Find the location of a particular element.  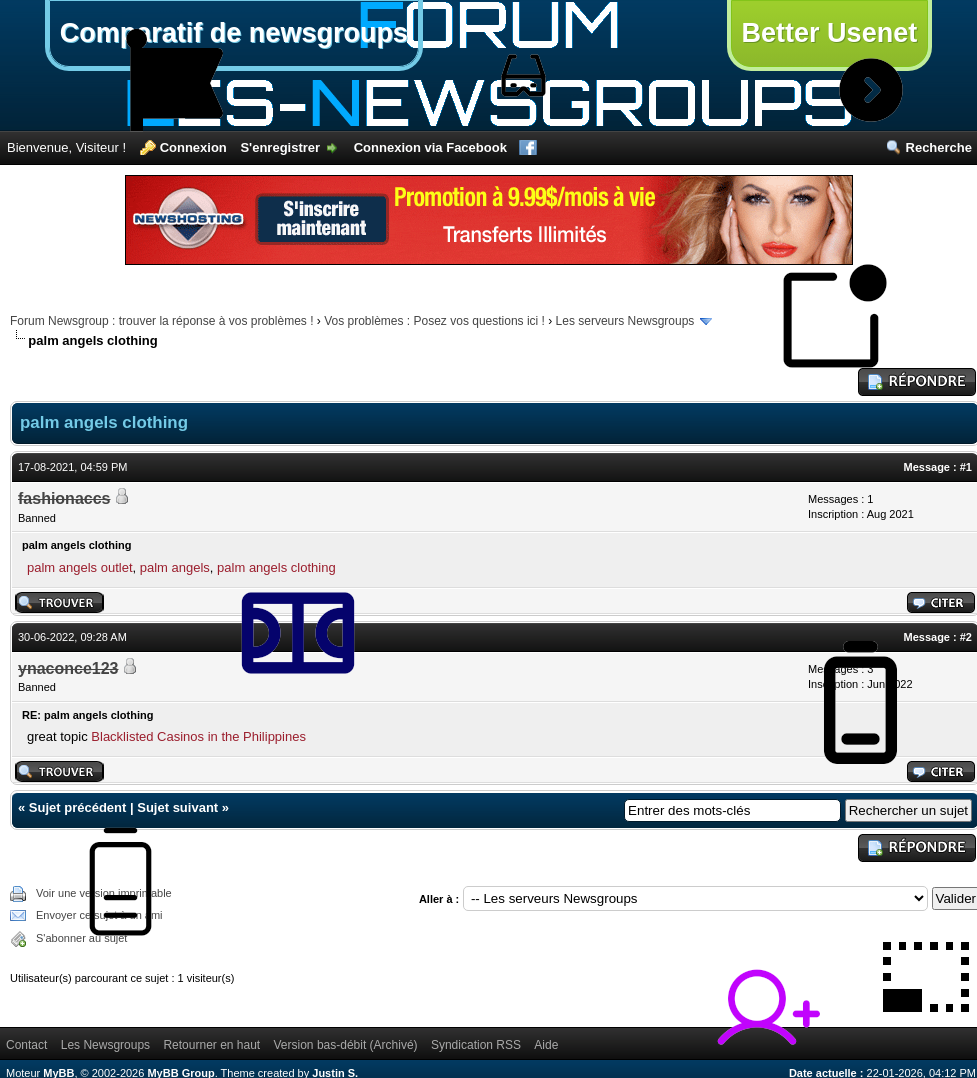

indicates low battery level is located at coordinates (860, 702).